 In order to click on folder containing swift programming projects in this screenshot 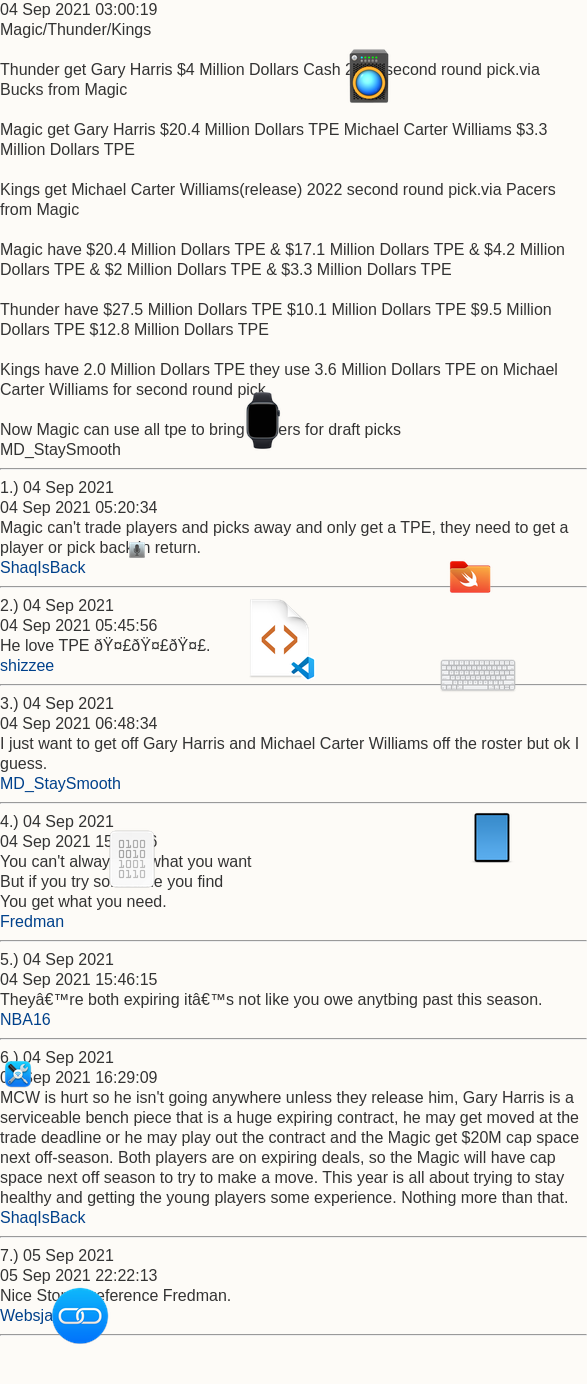, I will do `click(470, 578)`.